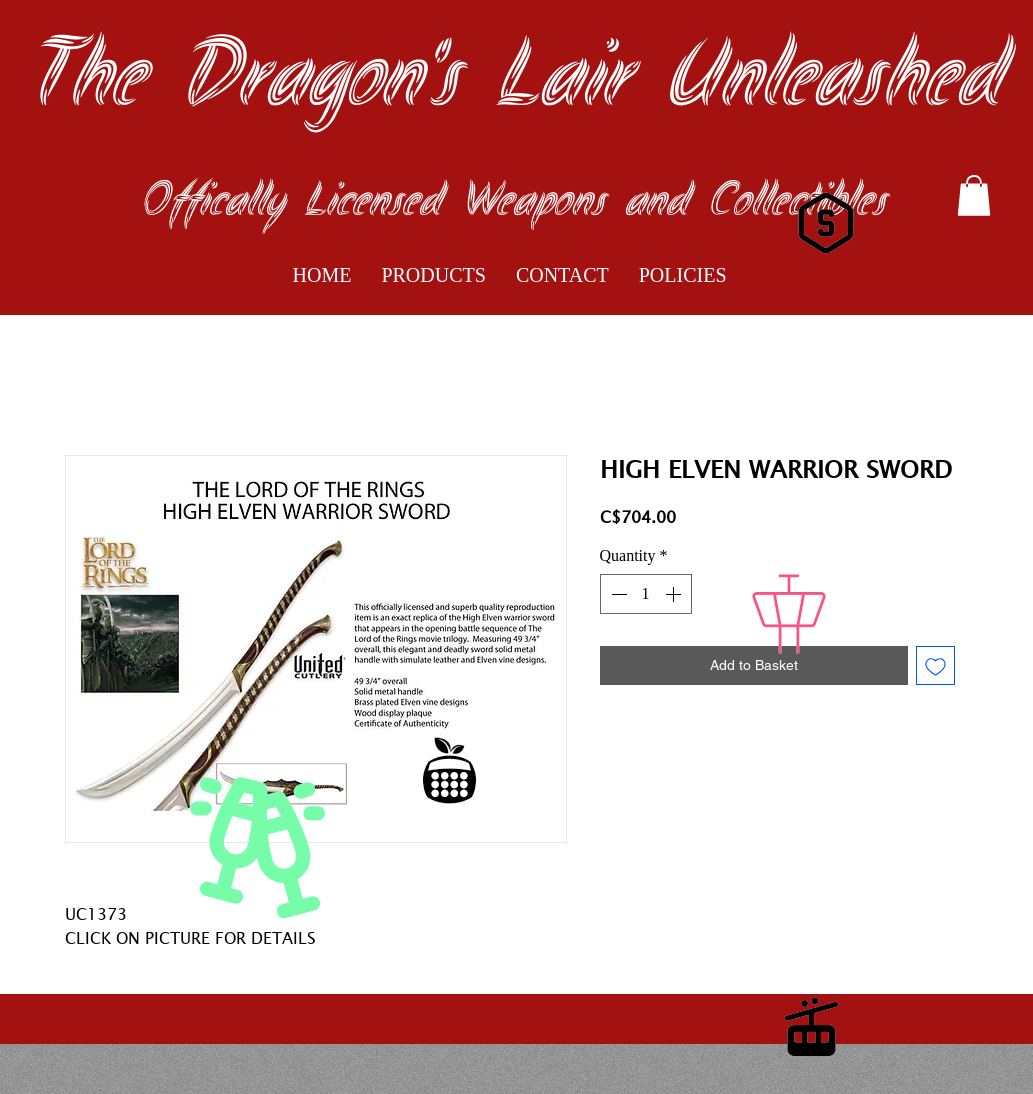 This screenshot has height=1094, width=1033. I want to click on celebrate a milestone or achievement, so click(260, 847).